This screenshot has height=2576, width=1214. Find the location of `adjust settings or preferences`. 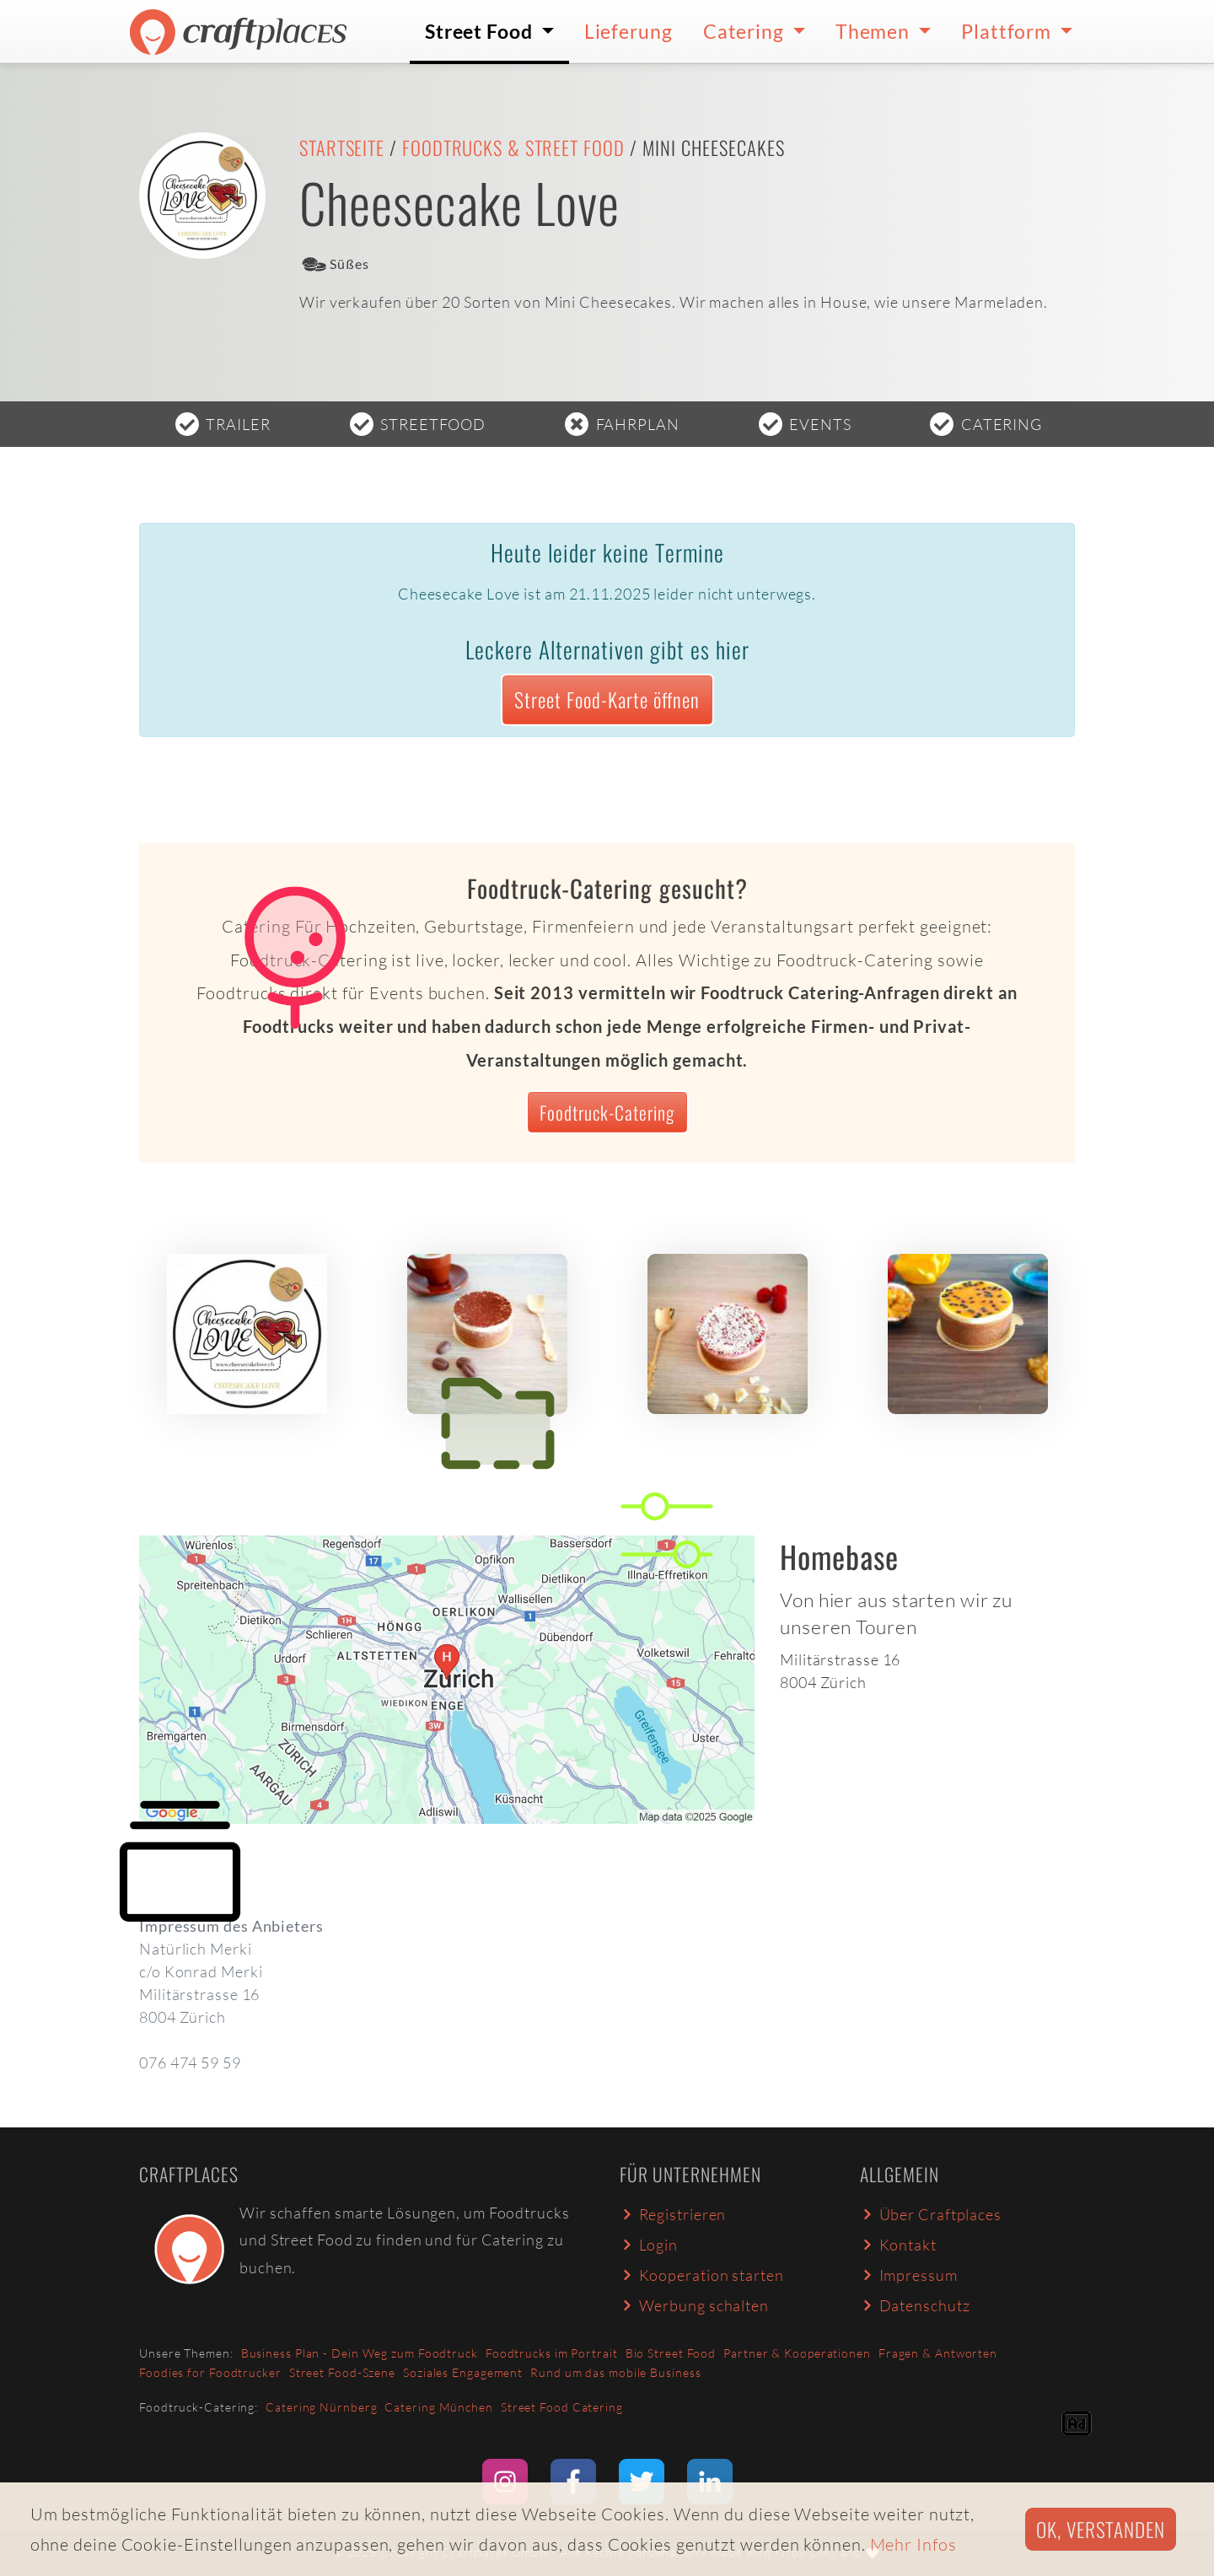

adjust settings or preferences is located at coordinates (667, 1530).